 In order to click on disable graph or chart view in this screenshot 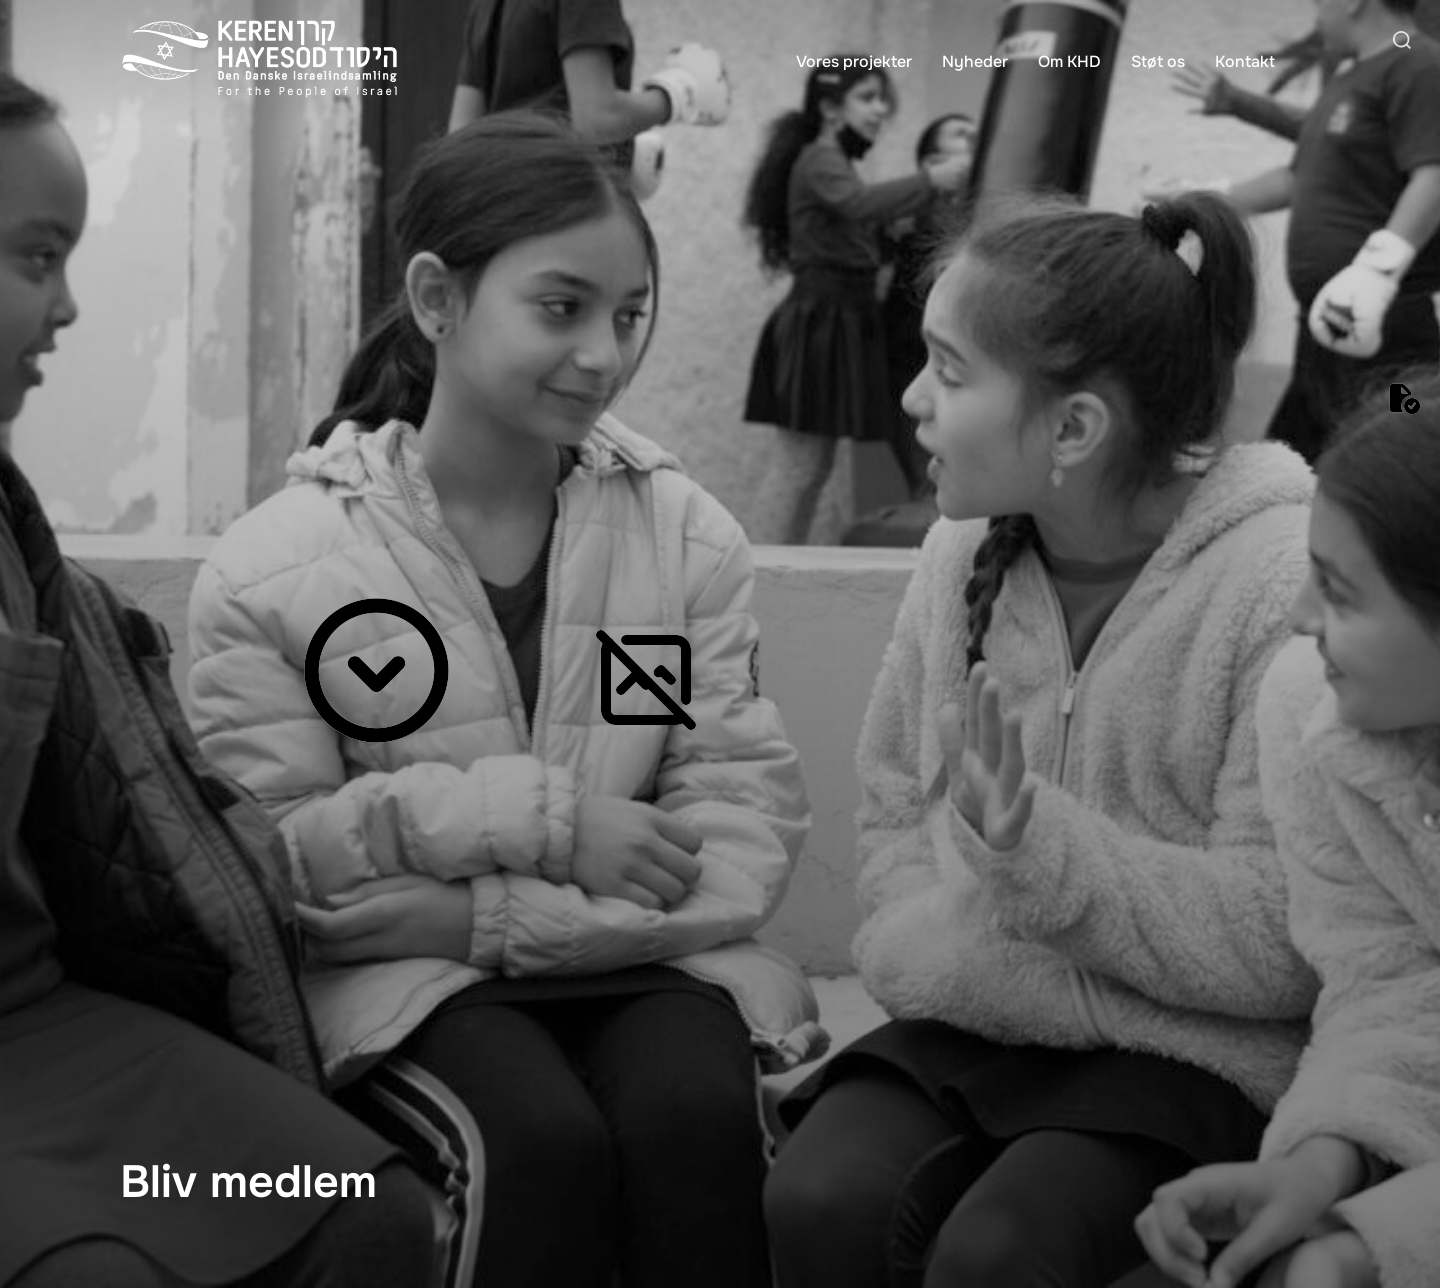, I will do `click(646, 680)`.